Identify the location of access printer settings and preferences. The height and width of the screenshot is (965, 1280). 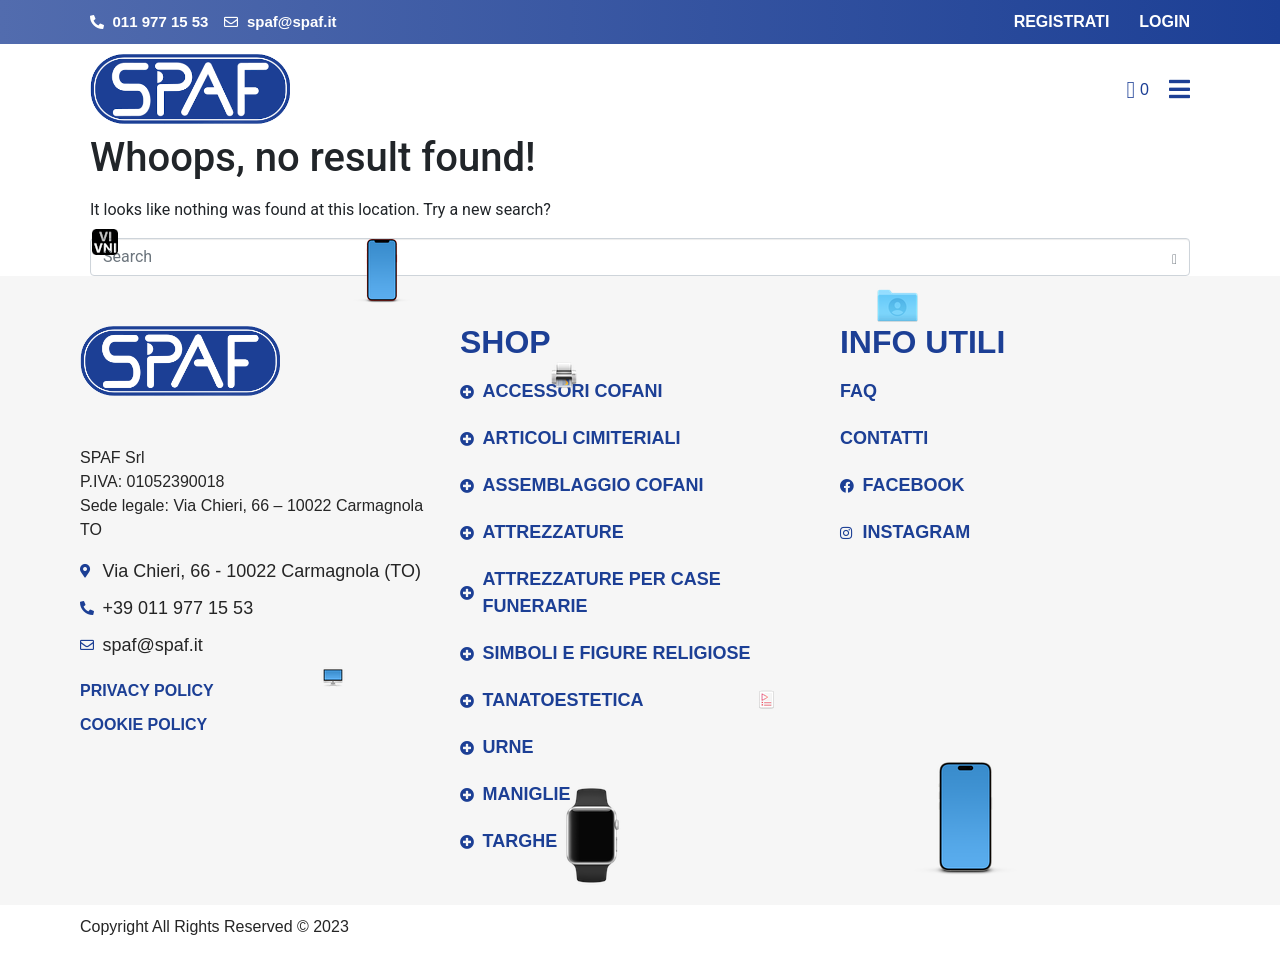
(564, 375).